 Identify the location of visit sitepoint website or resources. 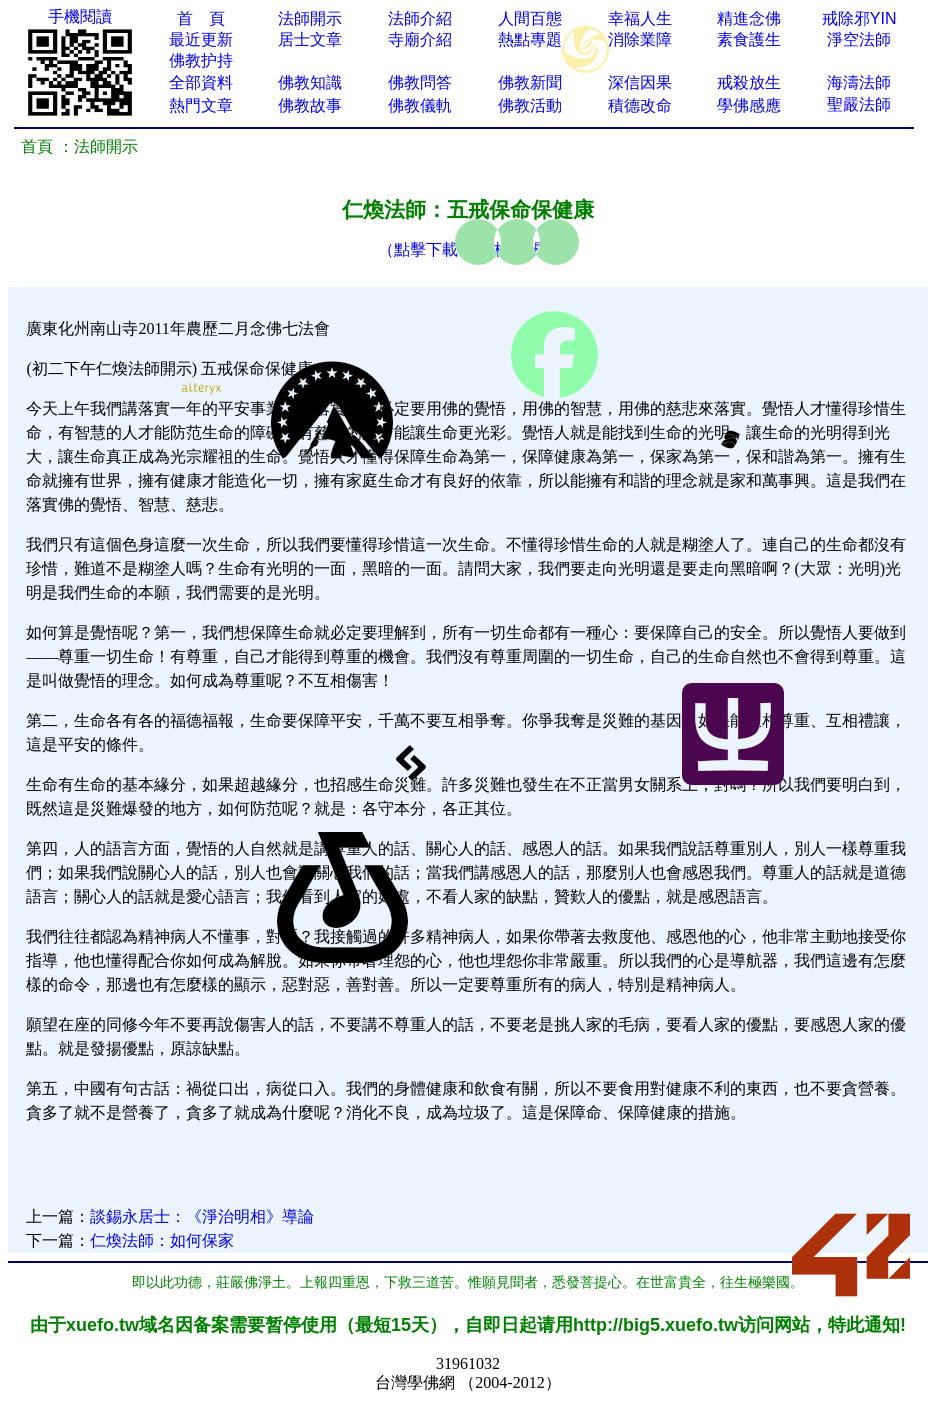
(411, 763).